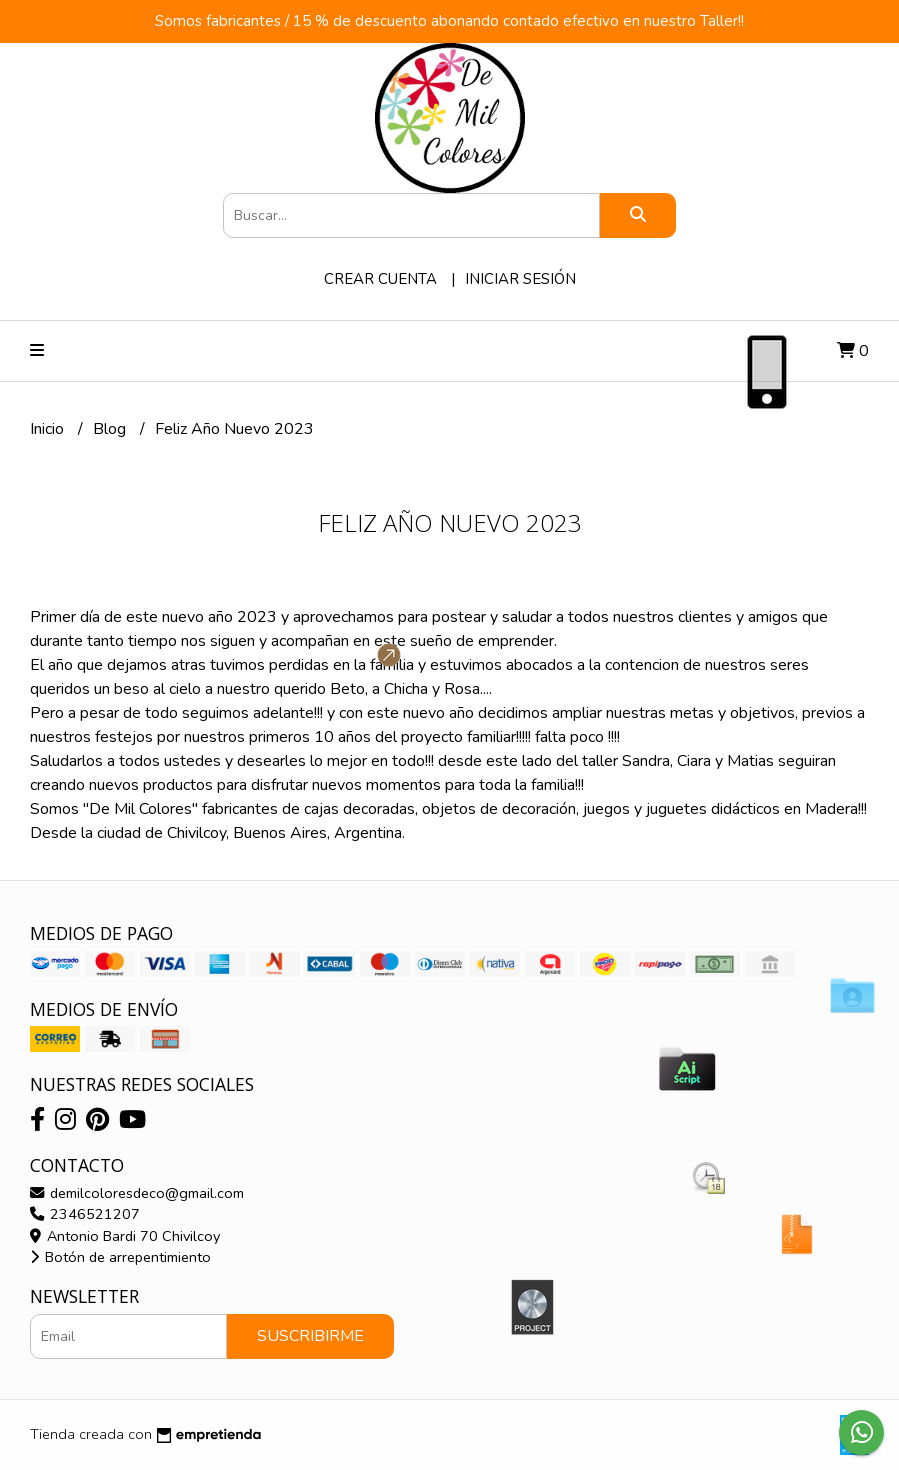 The height and width of the screenshot is (1470, 899). What do you see at coordinates (767, 372) in the screenshot?
I see `iPod Nano device connected to your Mac` at bounding box center [767, 372].